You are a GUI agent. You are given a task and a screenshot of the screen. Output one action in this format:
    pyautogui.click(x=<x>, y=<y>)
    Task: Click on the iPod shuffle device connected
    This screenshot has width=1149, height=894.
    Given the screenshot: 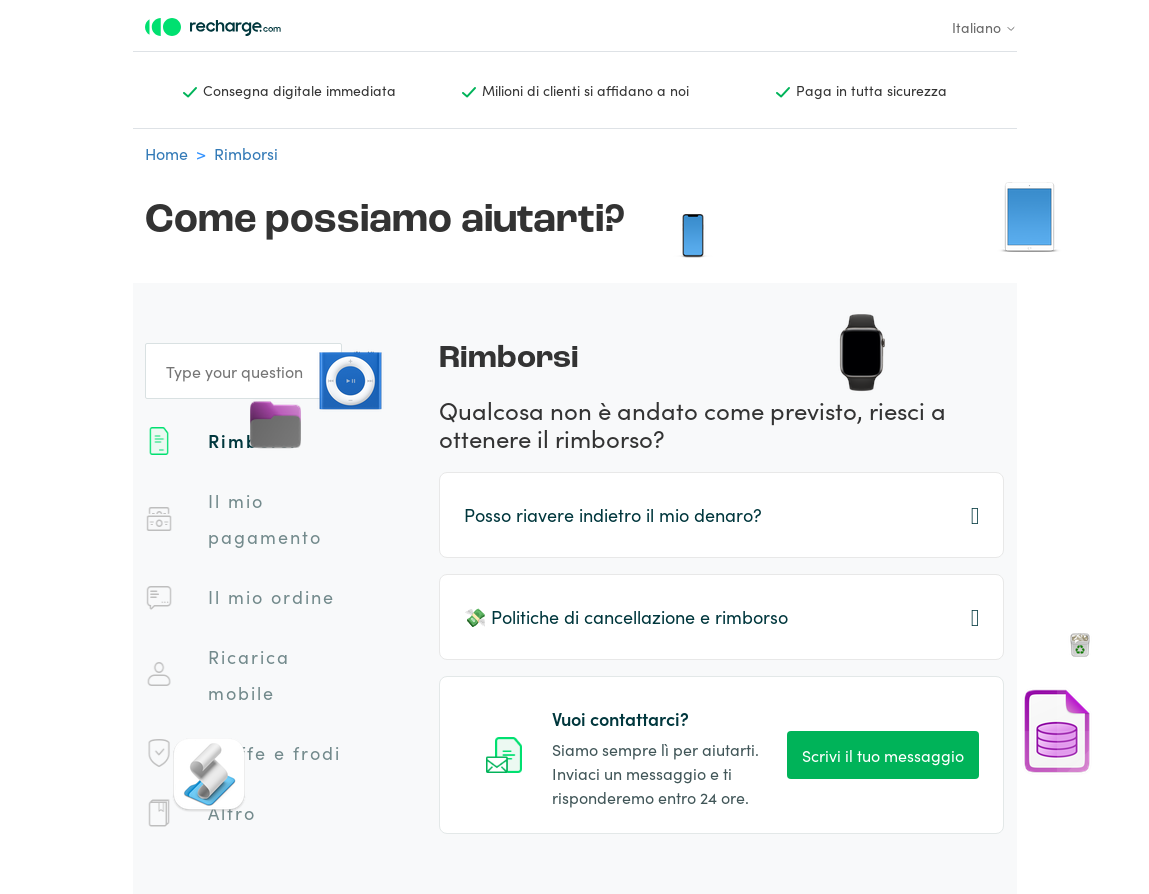 What is the action you would take?
    pyautogui.click(x=350, y=380)
    